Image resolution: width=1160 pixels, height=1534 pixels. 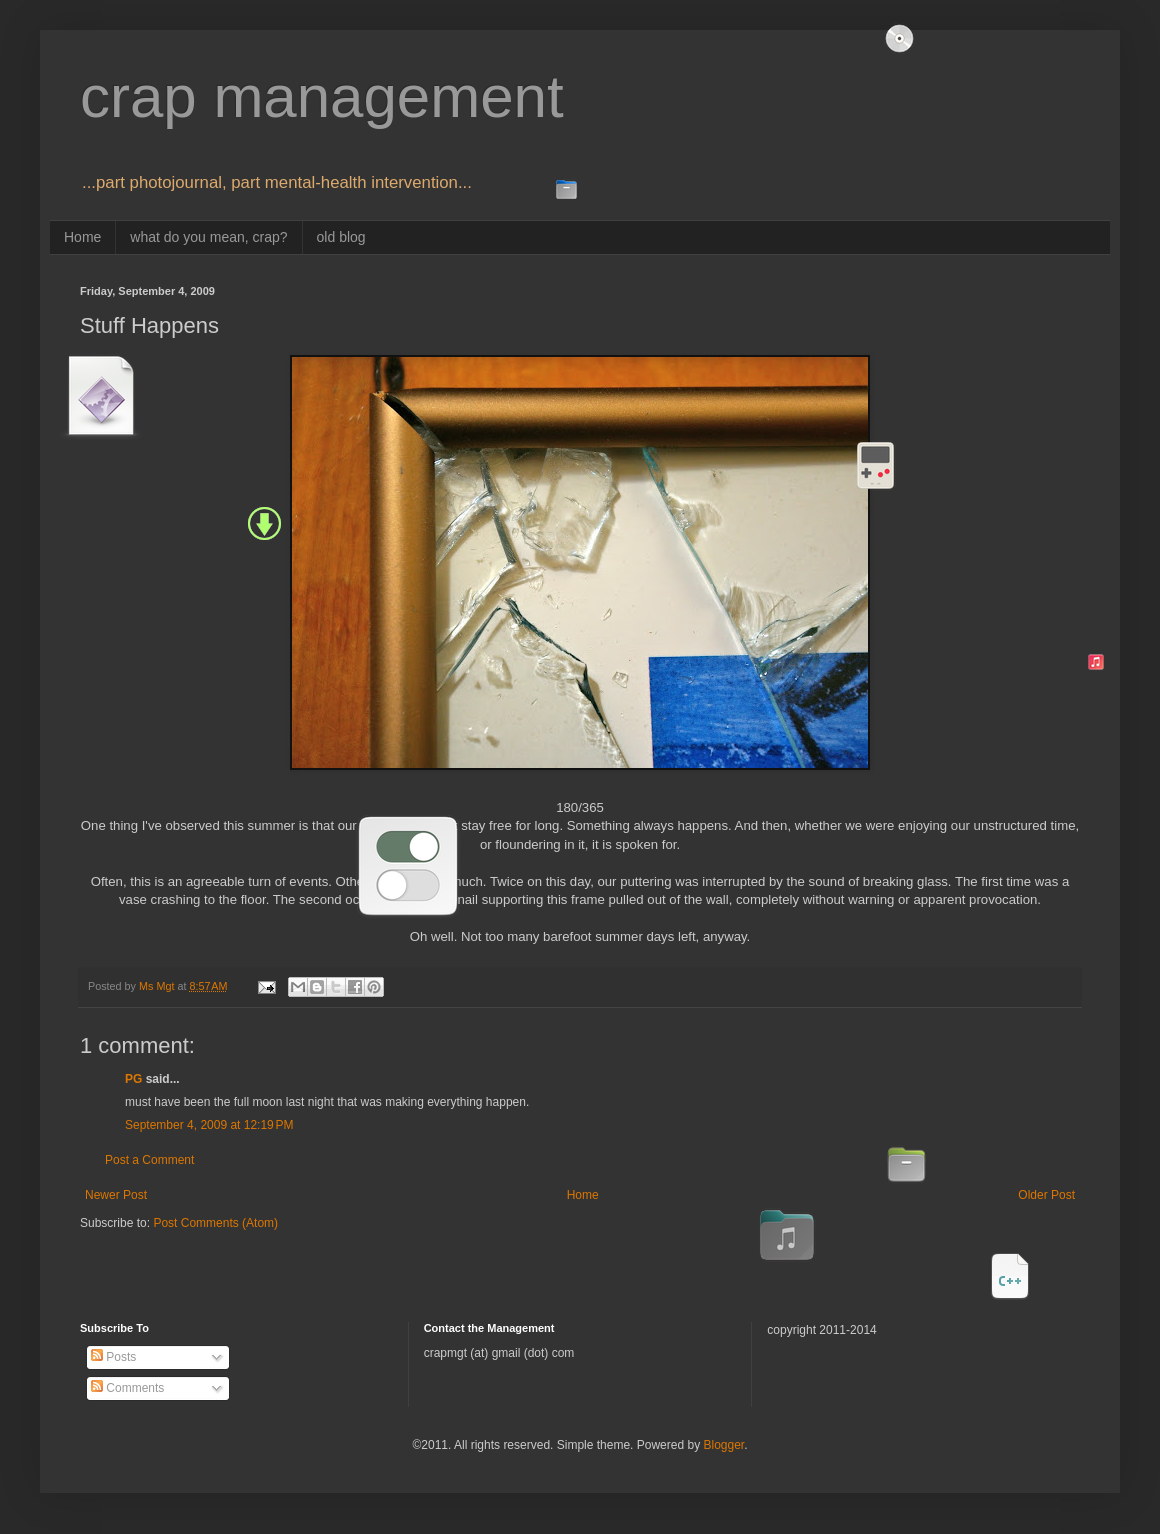 What do you see at coordinates (1010, 1276) in the screenshot?
I see `a c++ source code file` at bounding box center [1010, 1276].